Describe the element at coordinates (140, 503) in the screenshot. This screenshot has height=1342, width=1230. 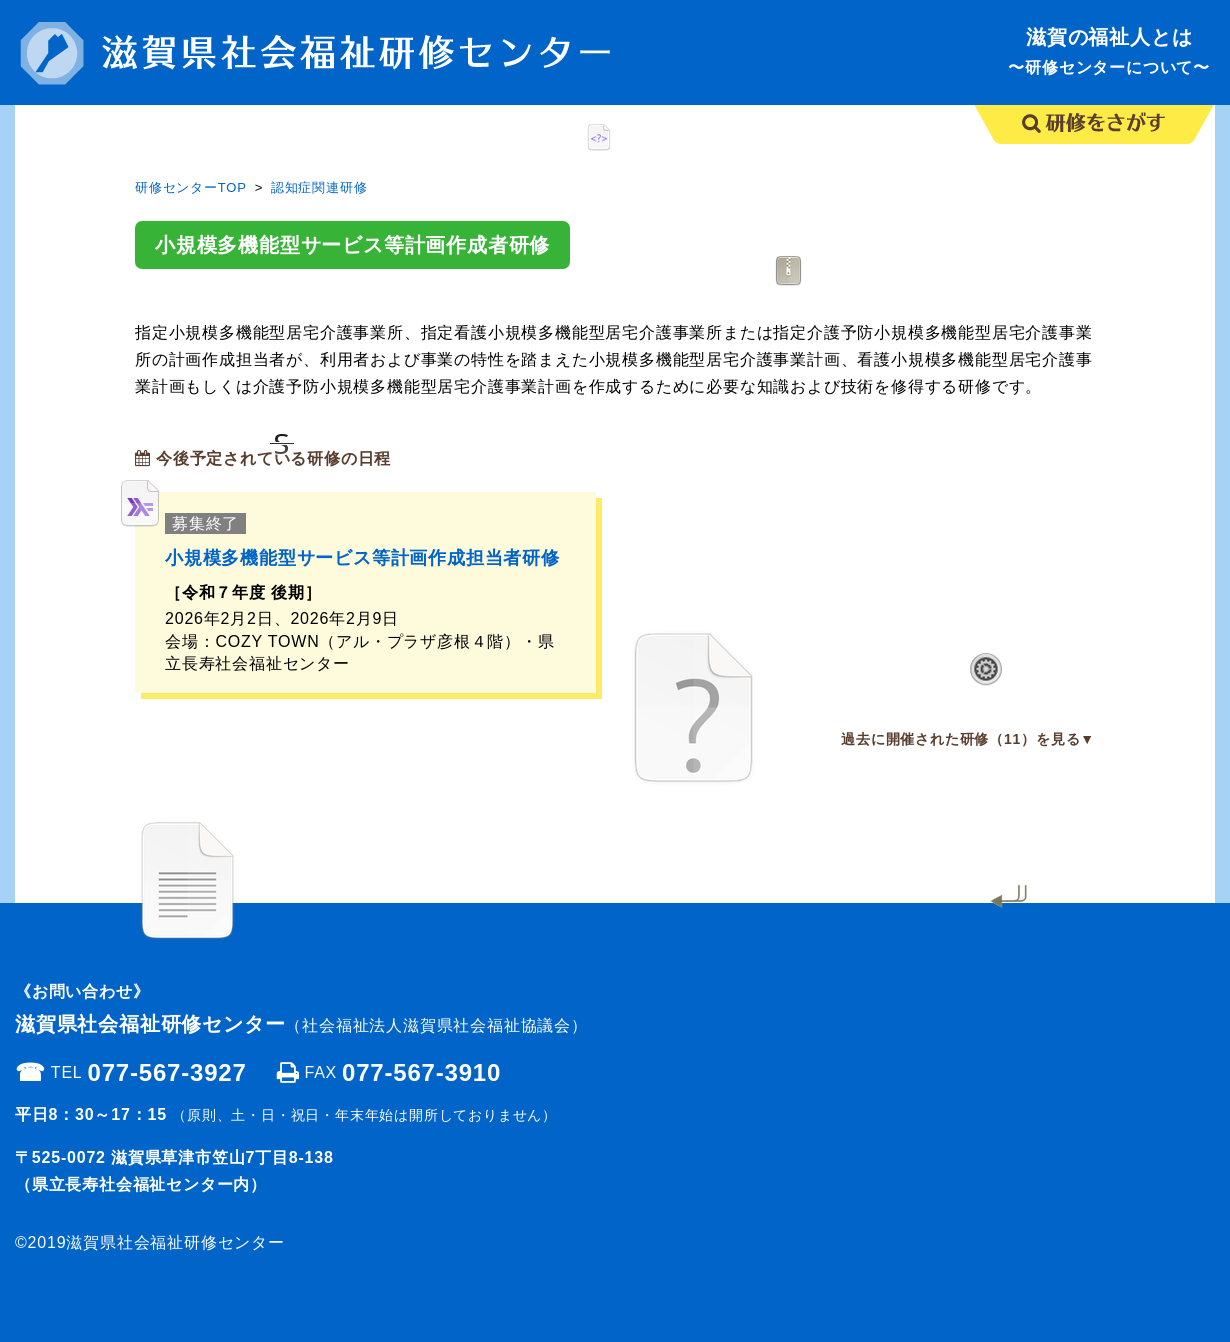
I see `a haskell source code file` at that location.